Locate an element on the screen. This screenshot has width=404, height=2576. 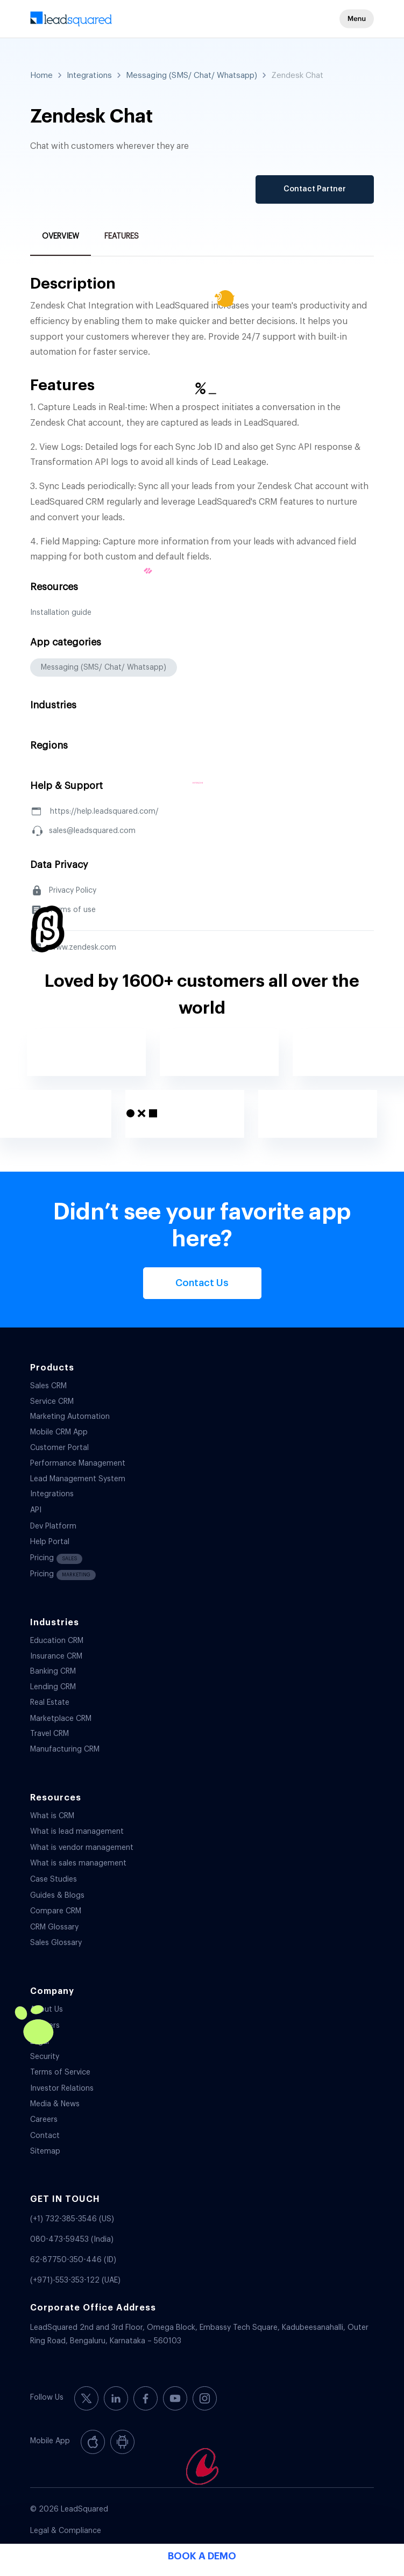
open the Plurk social networking app is located at coordinates (224, 298).